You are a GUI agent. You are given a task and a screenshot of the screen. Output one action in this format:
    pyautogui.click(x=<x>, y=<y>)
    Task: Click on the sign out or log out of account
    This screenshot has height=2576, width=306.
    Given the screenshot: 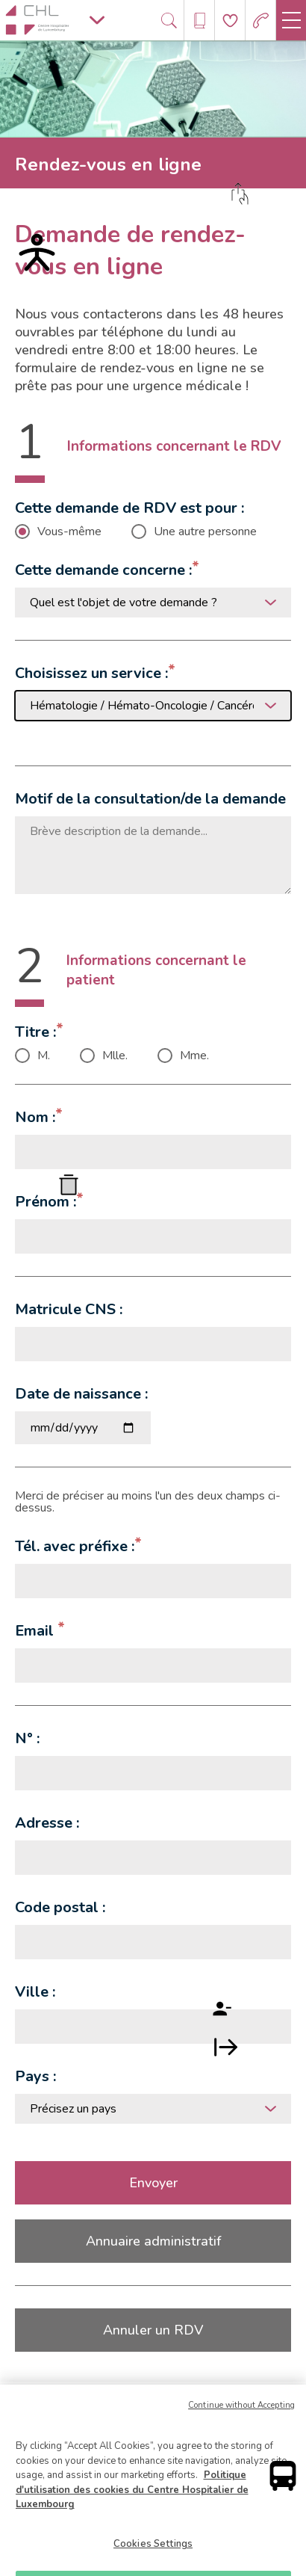 What is the action you would take?
    pyautogui.click(x=225, y=2047)
    